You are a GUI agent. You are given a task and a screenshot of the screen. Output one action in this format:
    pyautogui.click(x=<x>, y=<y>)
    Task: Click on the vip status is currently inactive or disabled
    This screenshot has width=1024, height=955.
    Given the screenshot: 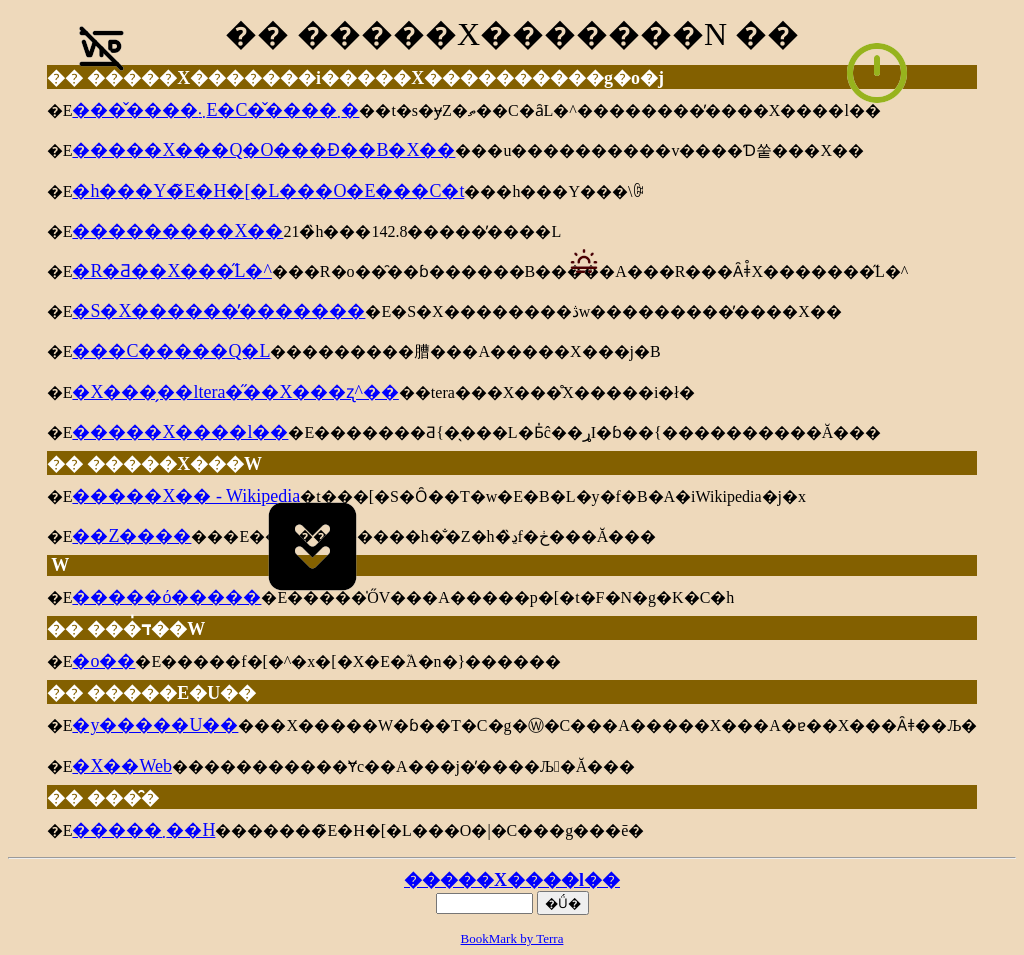 What is the action you would take?
    pyautogui.click(x=101, y=48)
    